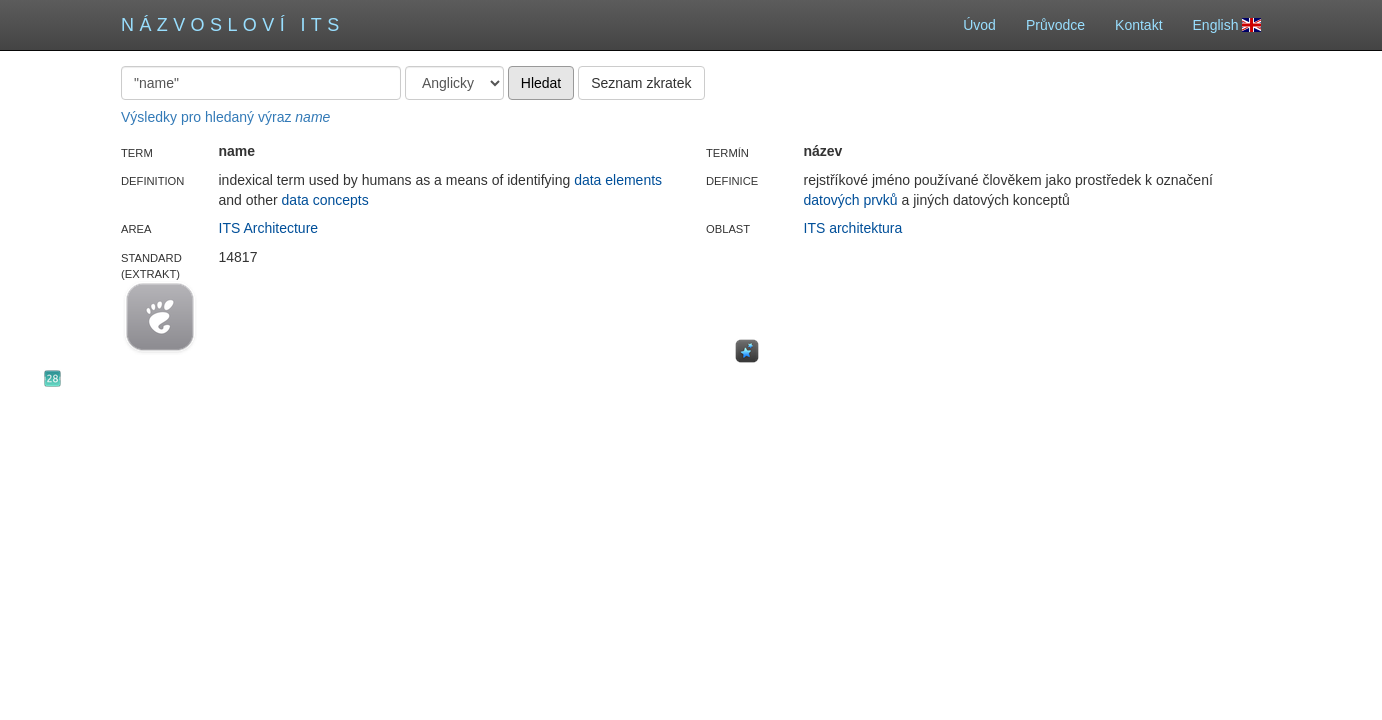 The height and width of the screenshot is (720, 1382). Describe the element at coordinates (52, 378) in the screenshot. I see `open gnome calendar app` at that location.